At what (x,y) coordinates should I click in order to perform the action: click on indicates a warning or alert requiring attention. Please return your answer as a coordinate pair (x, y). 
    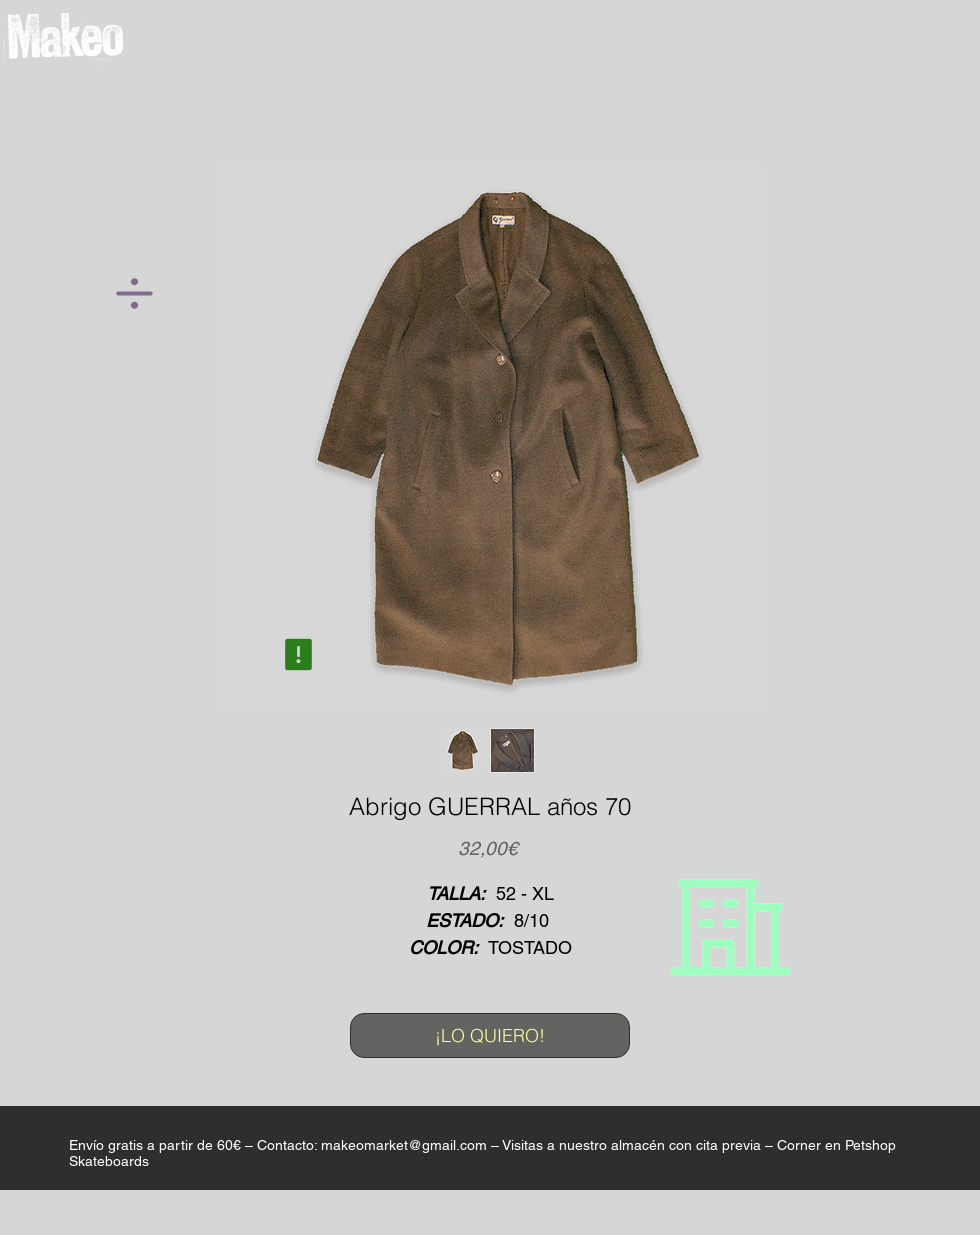
    Looking at the image, I should click on (298, 654).